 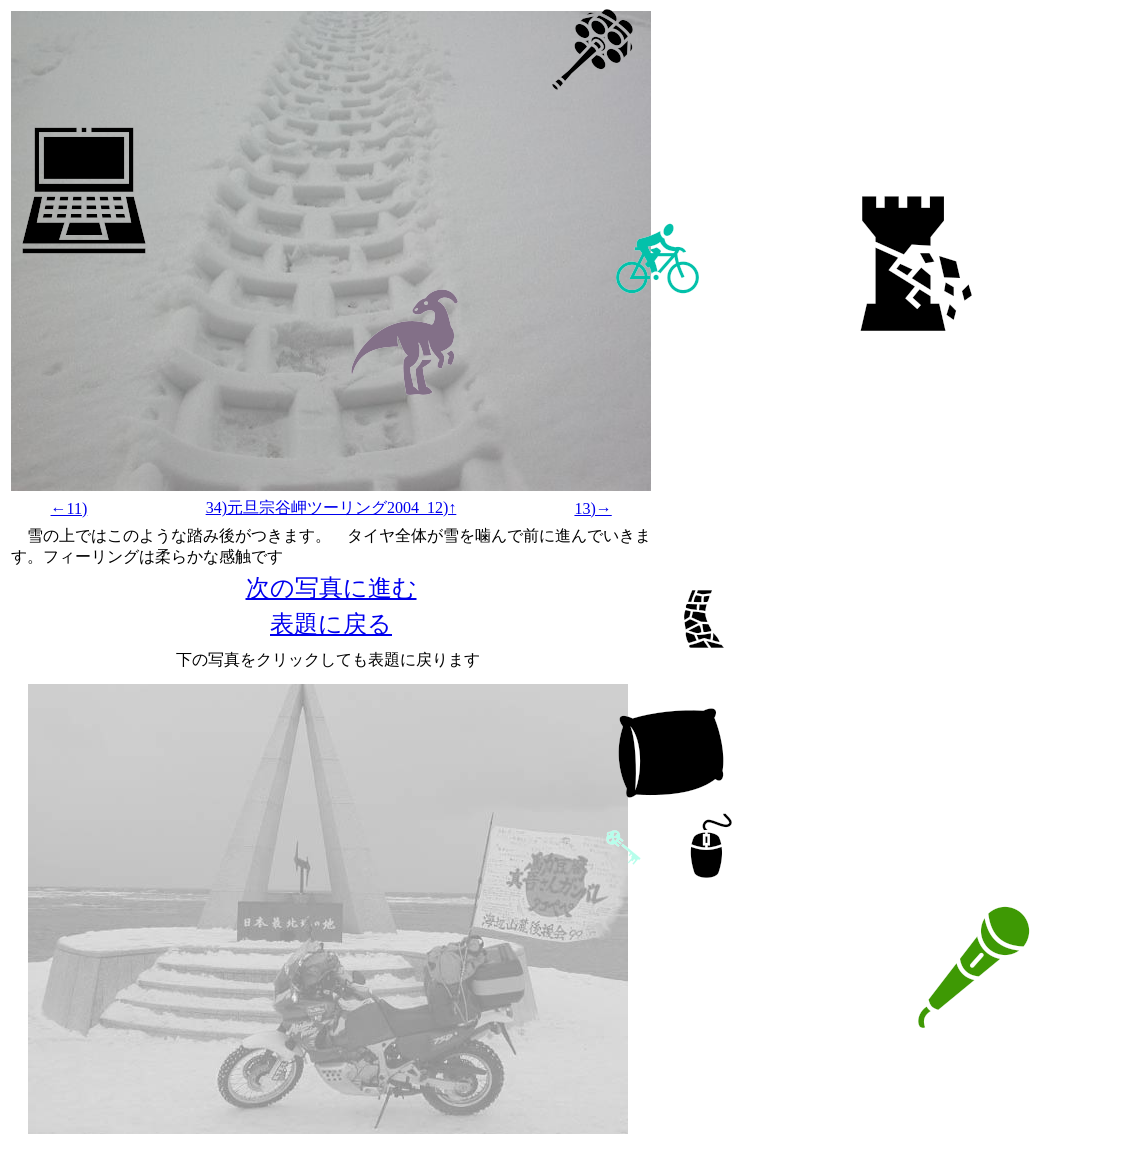 What do you see at coordinates (909, 263) in the screenshot?
I see `indicates a destroyed or damaged tower in a game` at bounding box center [909, 263].